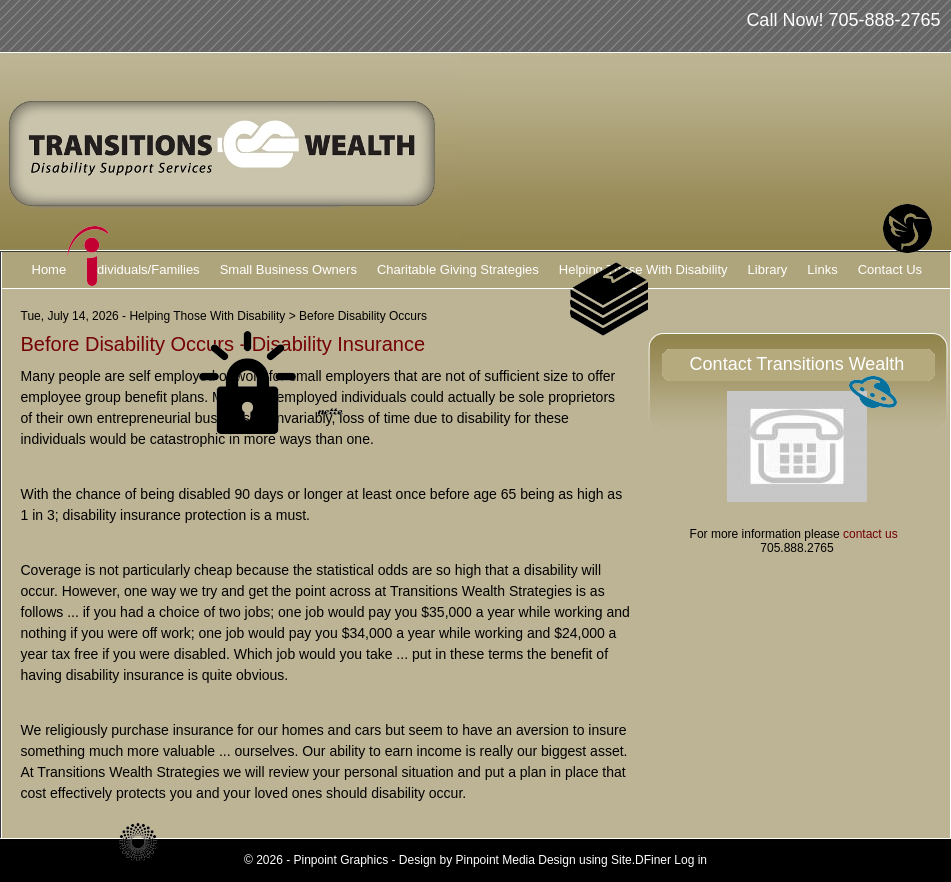 The width and height of the screenshot is (951, 882). I want to click on lubuntu linux distribution logo, so click(907, 228).